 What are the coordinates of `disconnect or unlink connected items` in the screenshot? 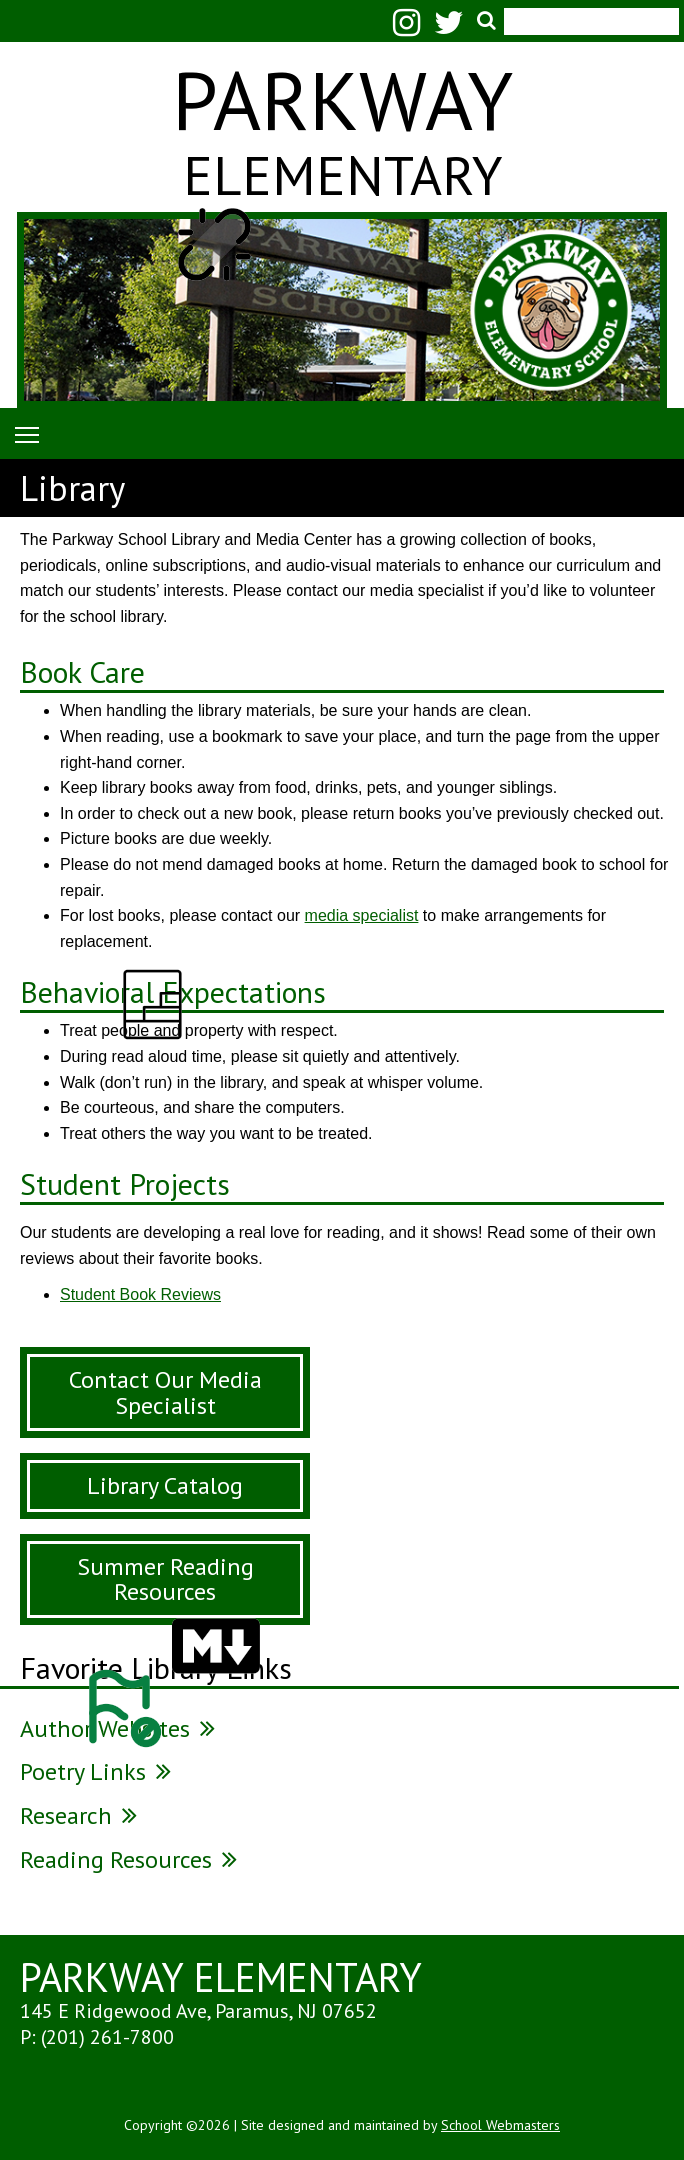 It's located at (214, 244).